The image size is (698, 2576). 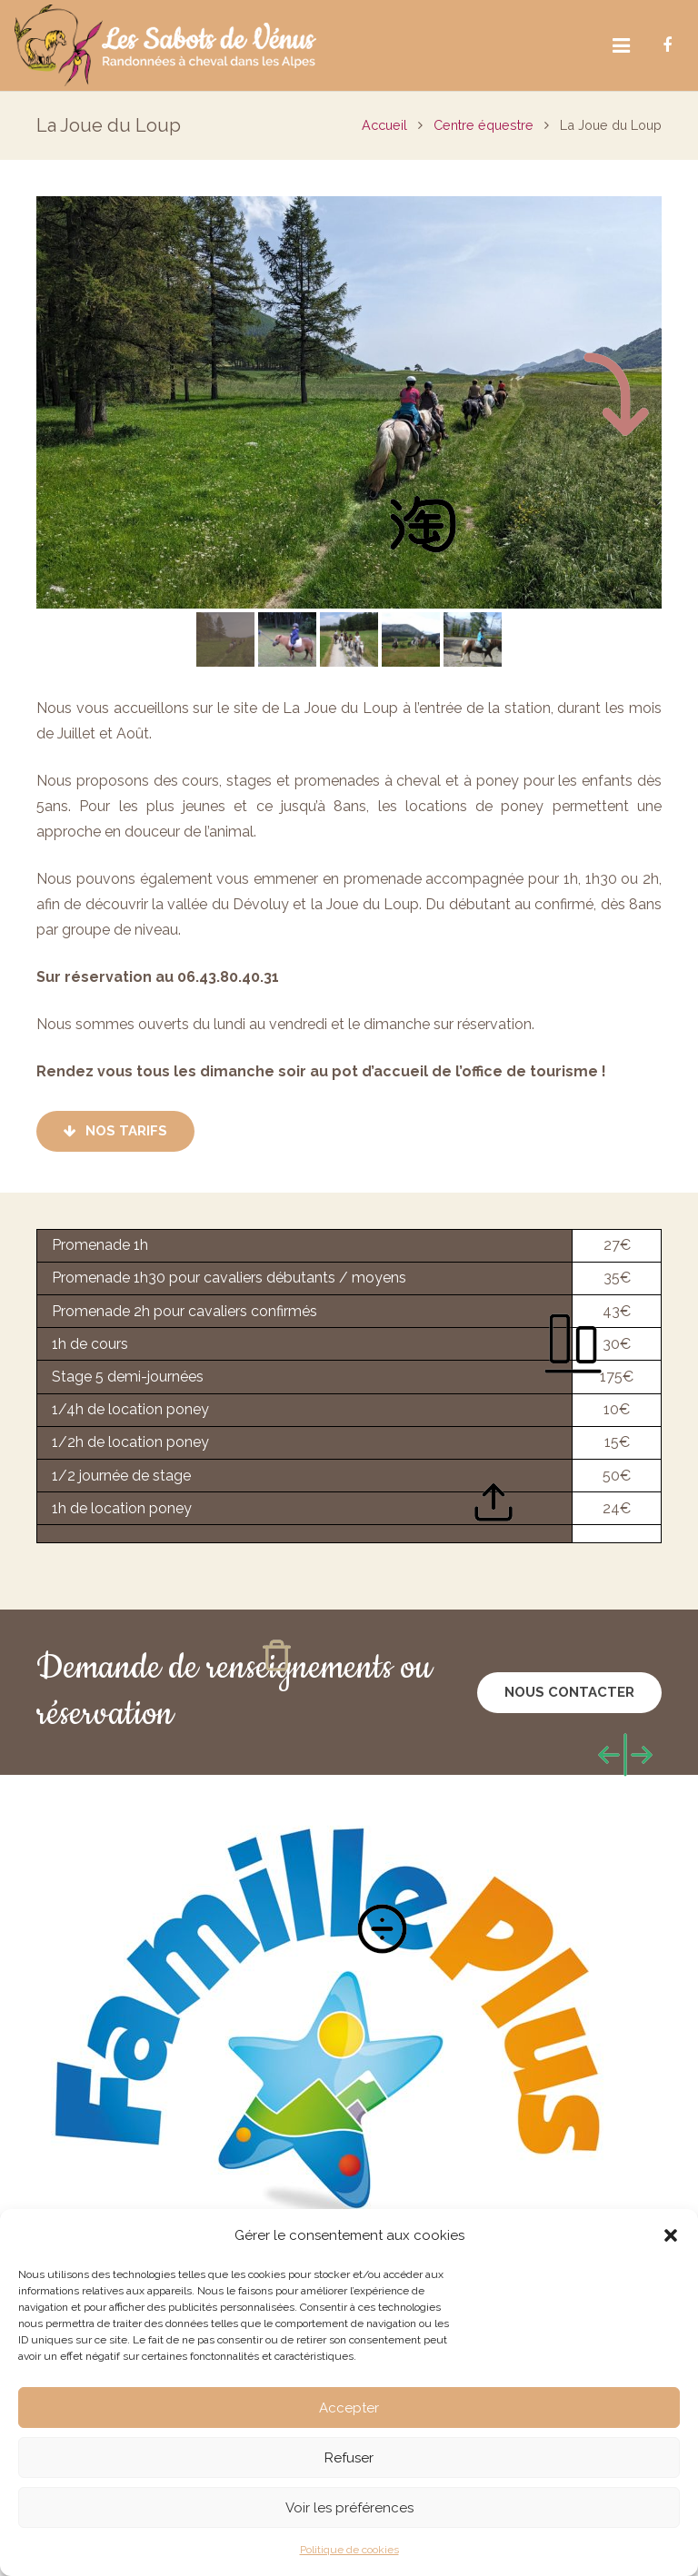 What do you see at coordinates (382, 1928) in the screenshot?
I see `perform division calculation` at bounding box center [382, 1928].